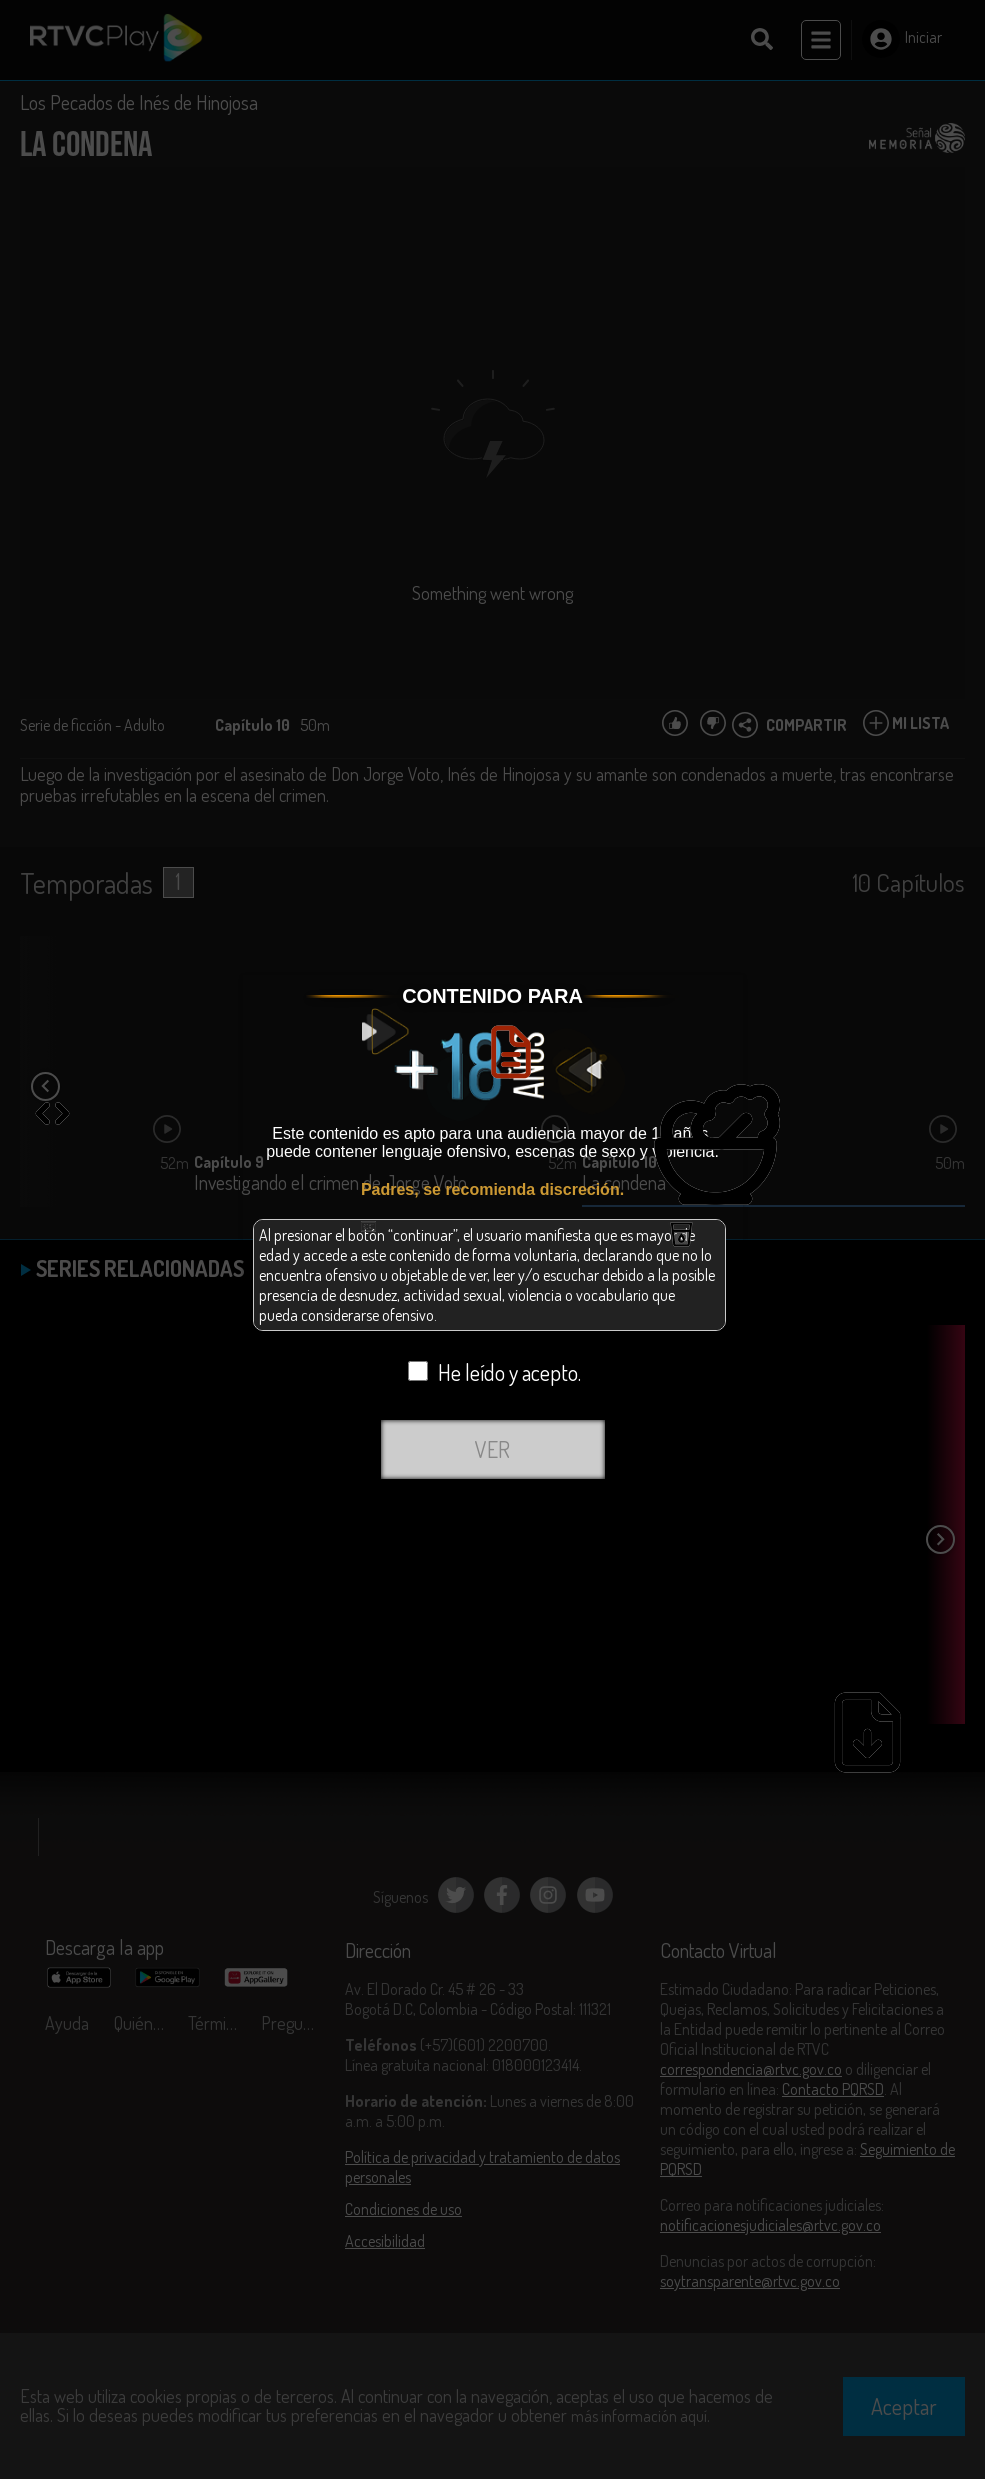 The image size is (985, 2479). What do you see at coordinates (368, 1226) in the screenshot?
I see `enable closed captions for video content` at bounding box center [368, 1226].